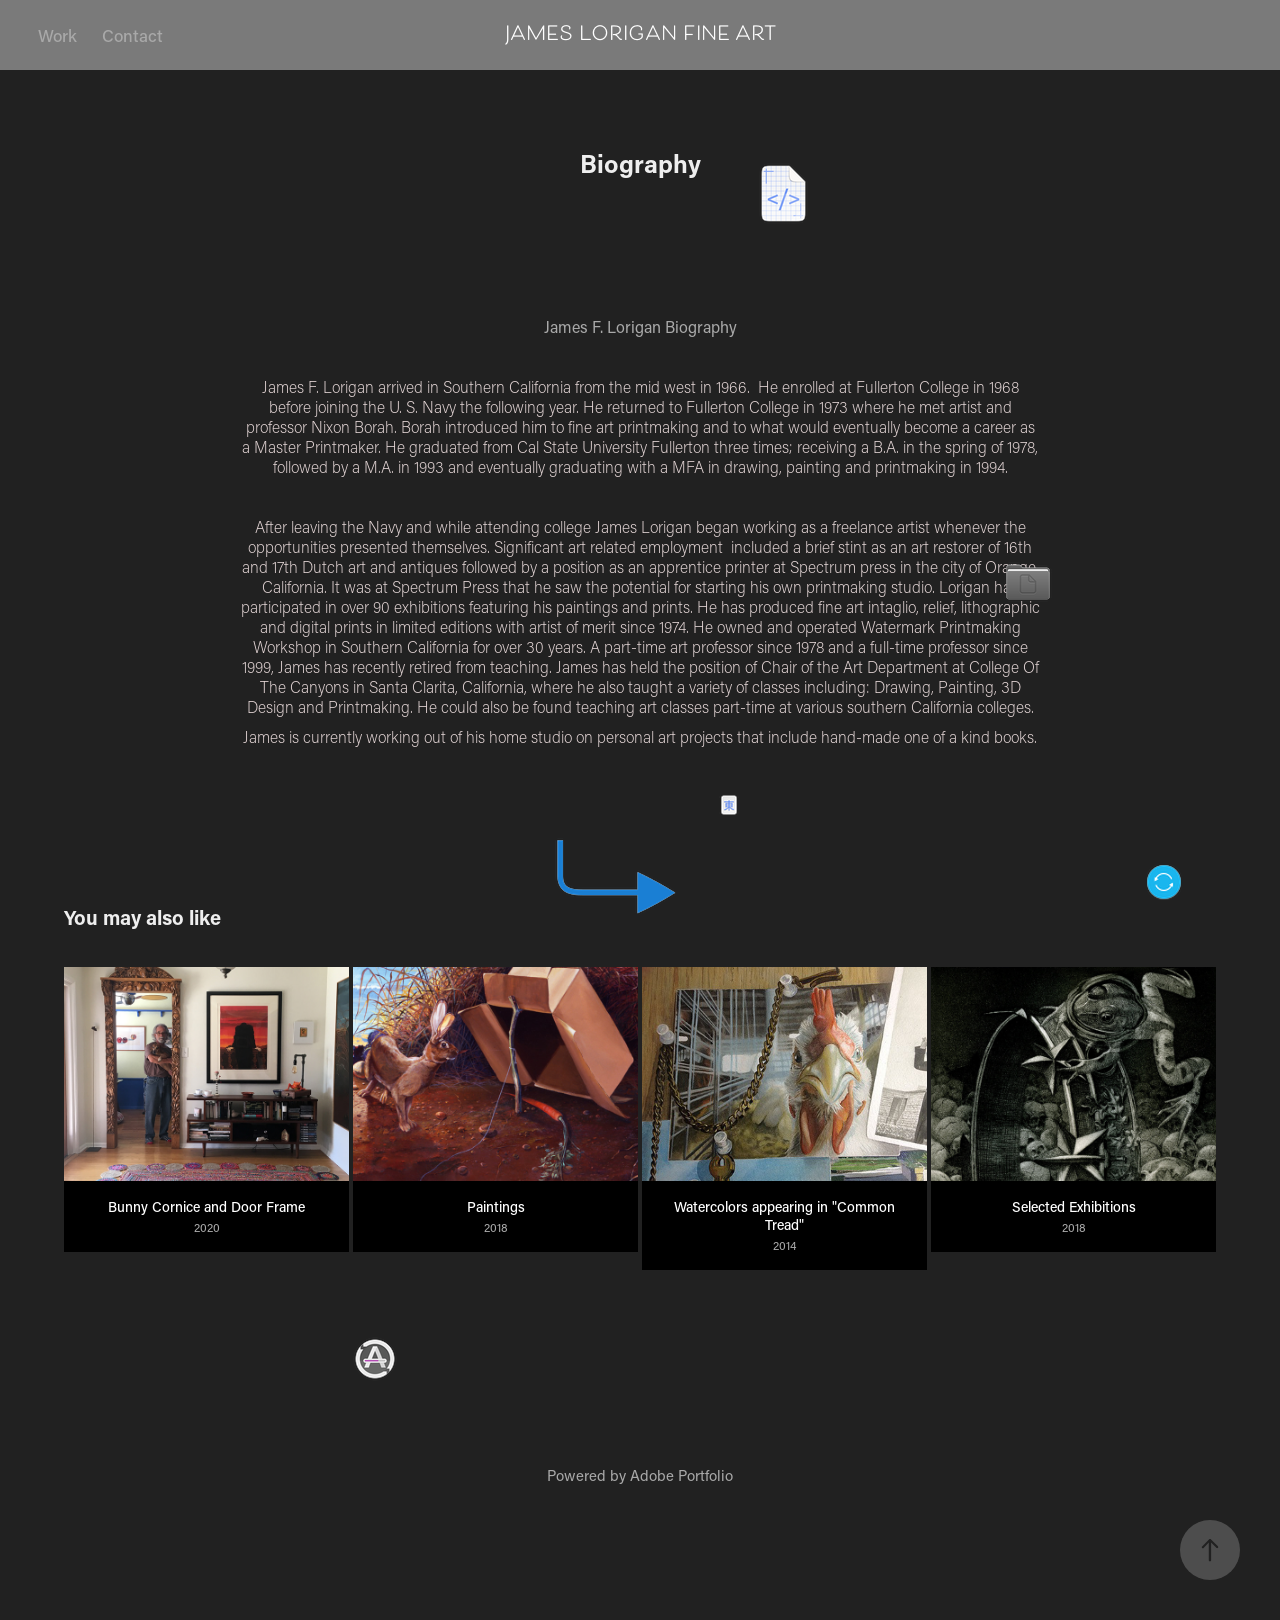  I want to click on check for and install software updates, so click(375, 1359).